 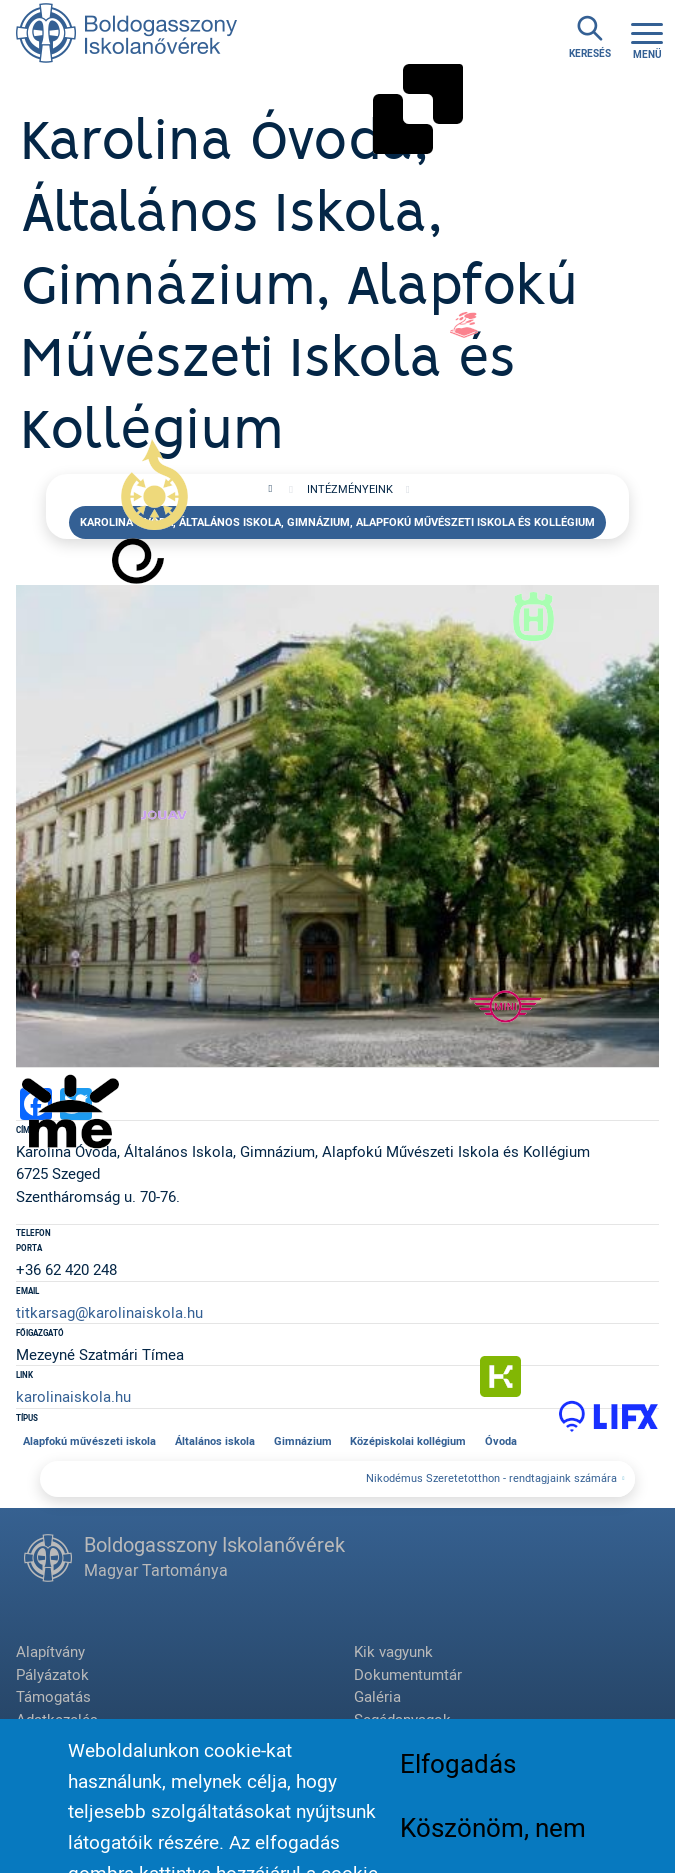 I want to click on open Microsoft Sway application, so click(x=464, y=325).